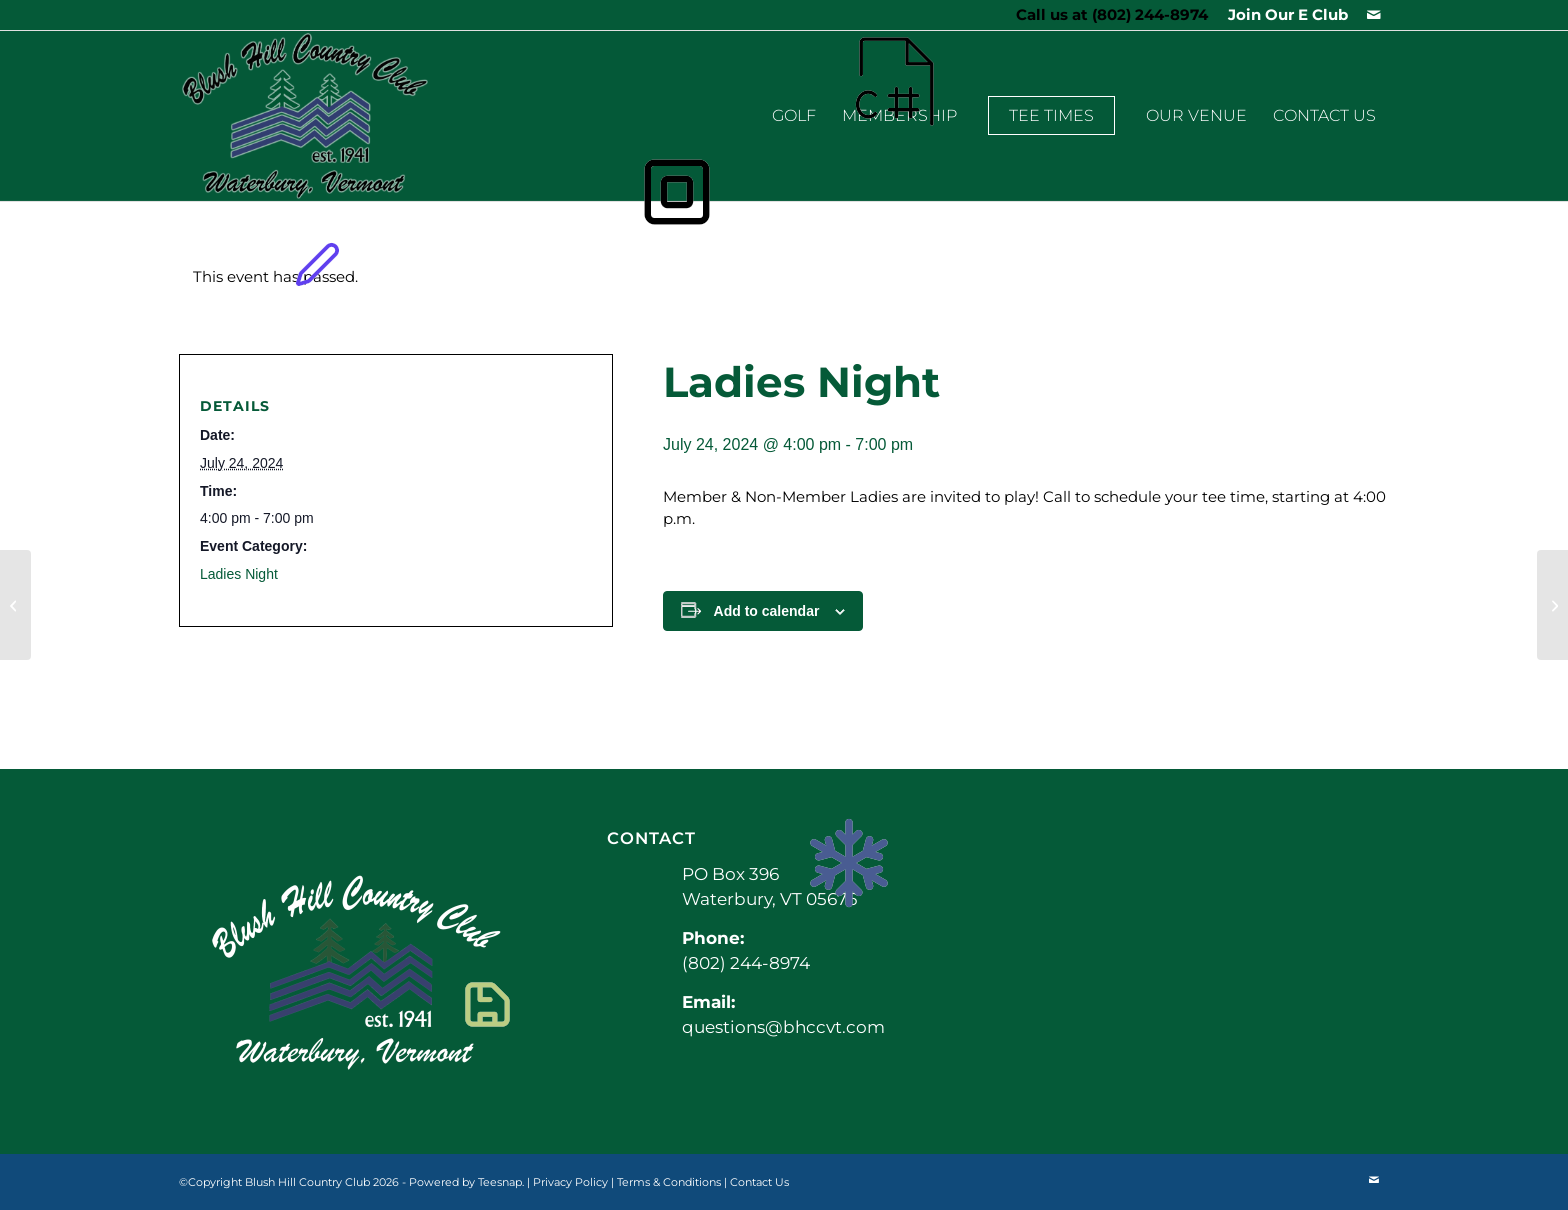 The width and height of the screenshot is (1568, 1210). Describe the element at coordinates (317, 264) in the screenshot. I see `edit content or text` at that location.